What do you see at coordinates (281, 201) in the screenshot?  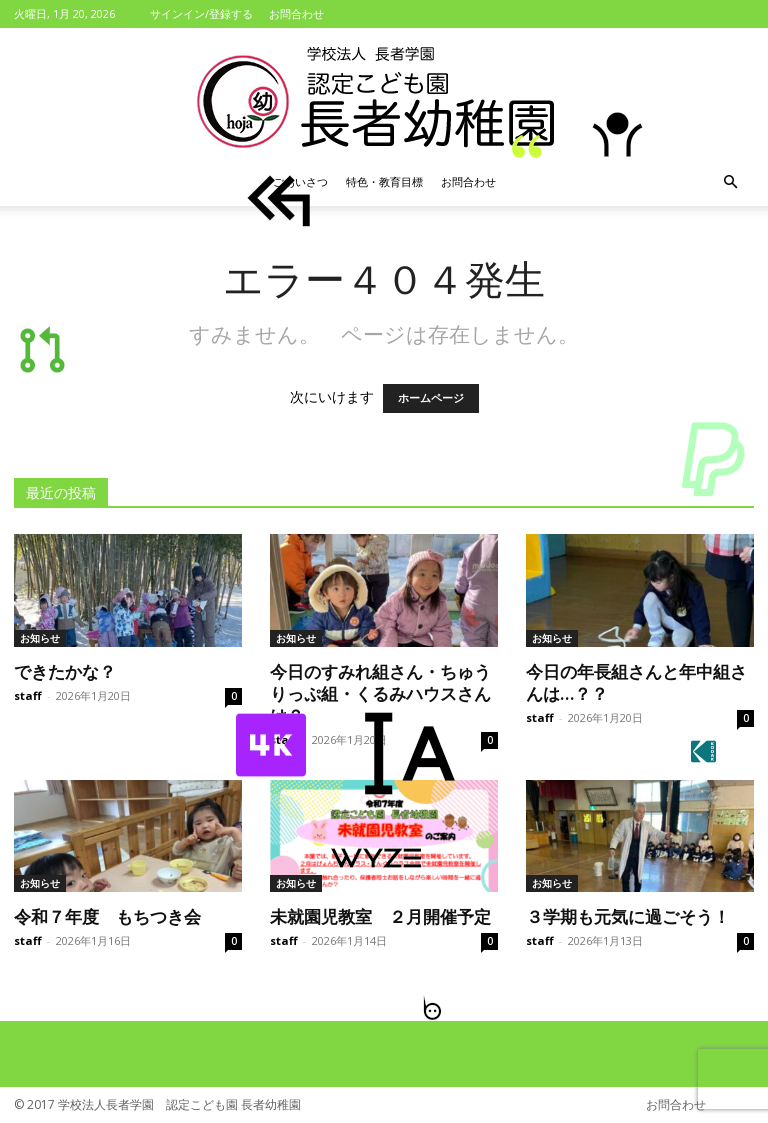 I see `reply all to a message or email` at bounding box center [281, 201].